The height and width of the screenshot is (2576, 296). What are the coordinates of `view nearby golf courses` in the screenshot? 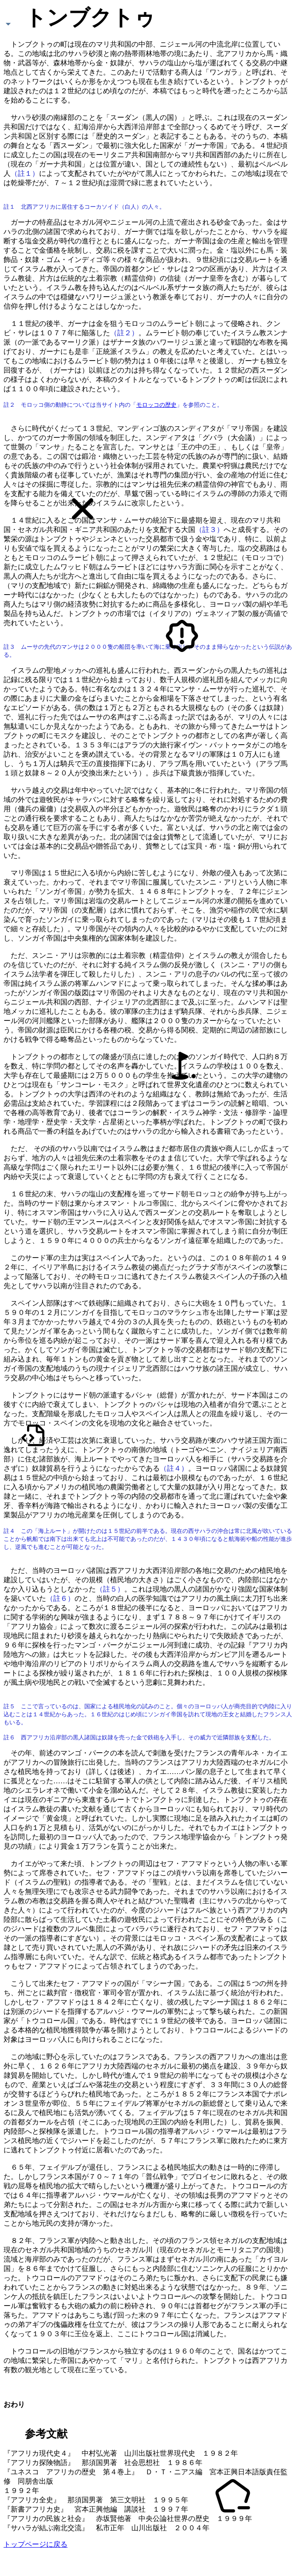 It's located at (183, 1065).